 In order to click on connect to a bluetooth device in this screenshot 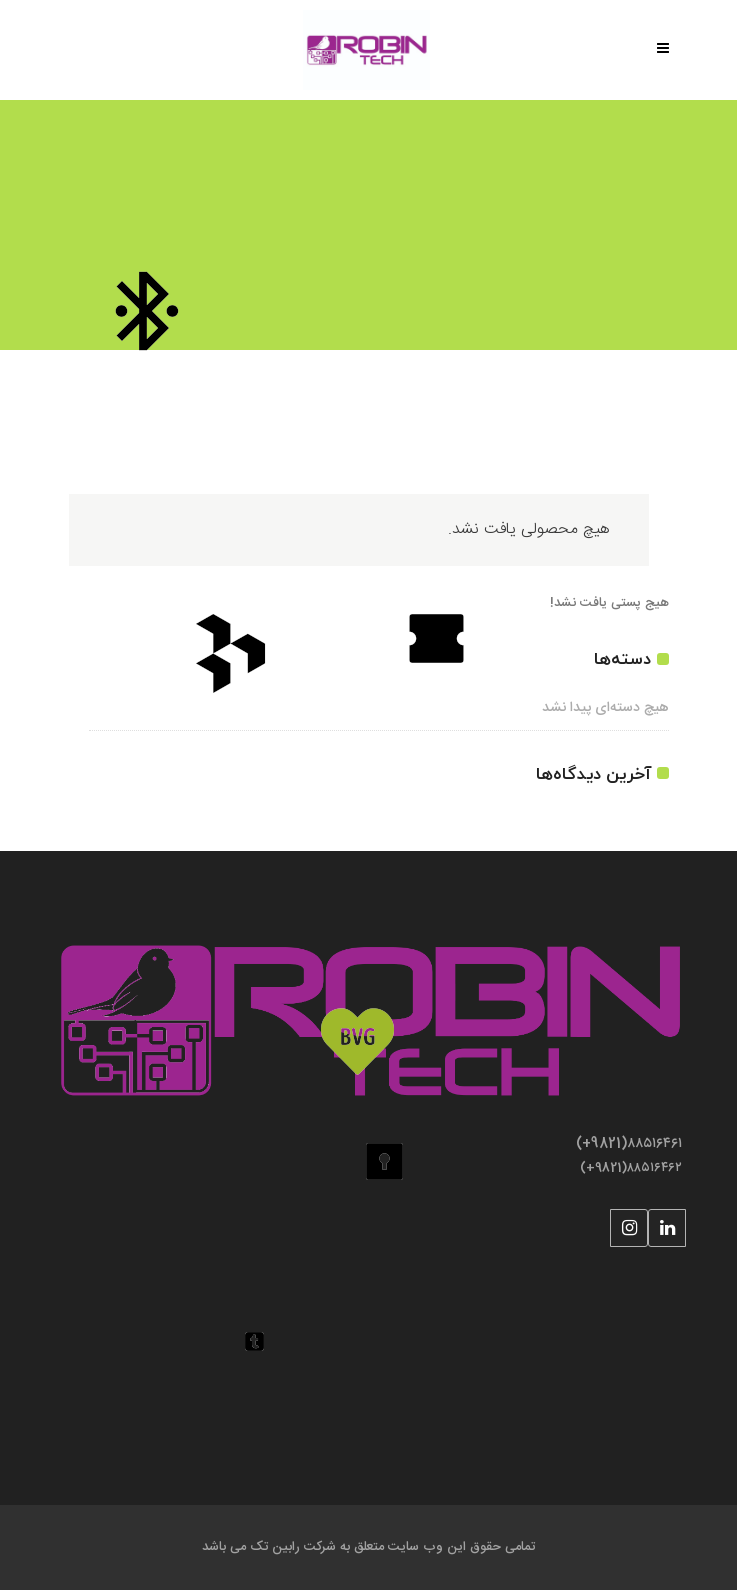, I will do `click(143, 311)`.